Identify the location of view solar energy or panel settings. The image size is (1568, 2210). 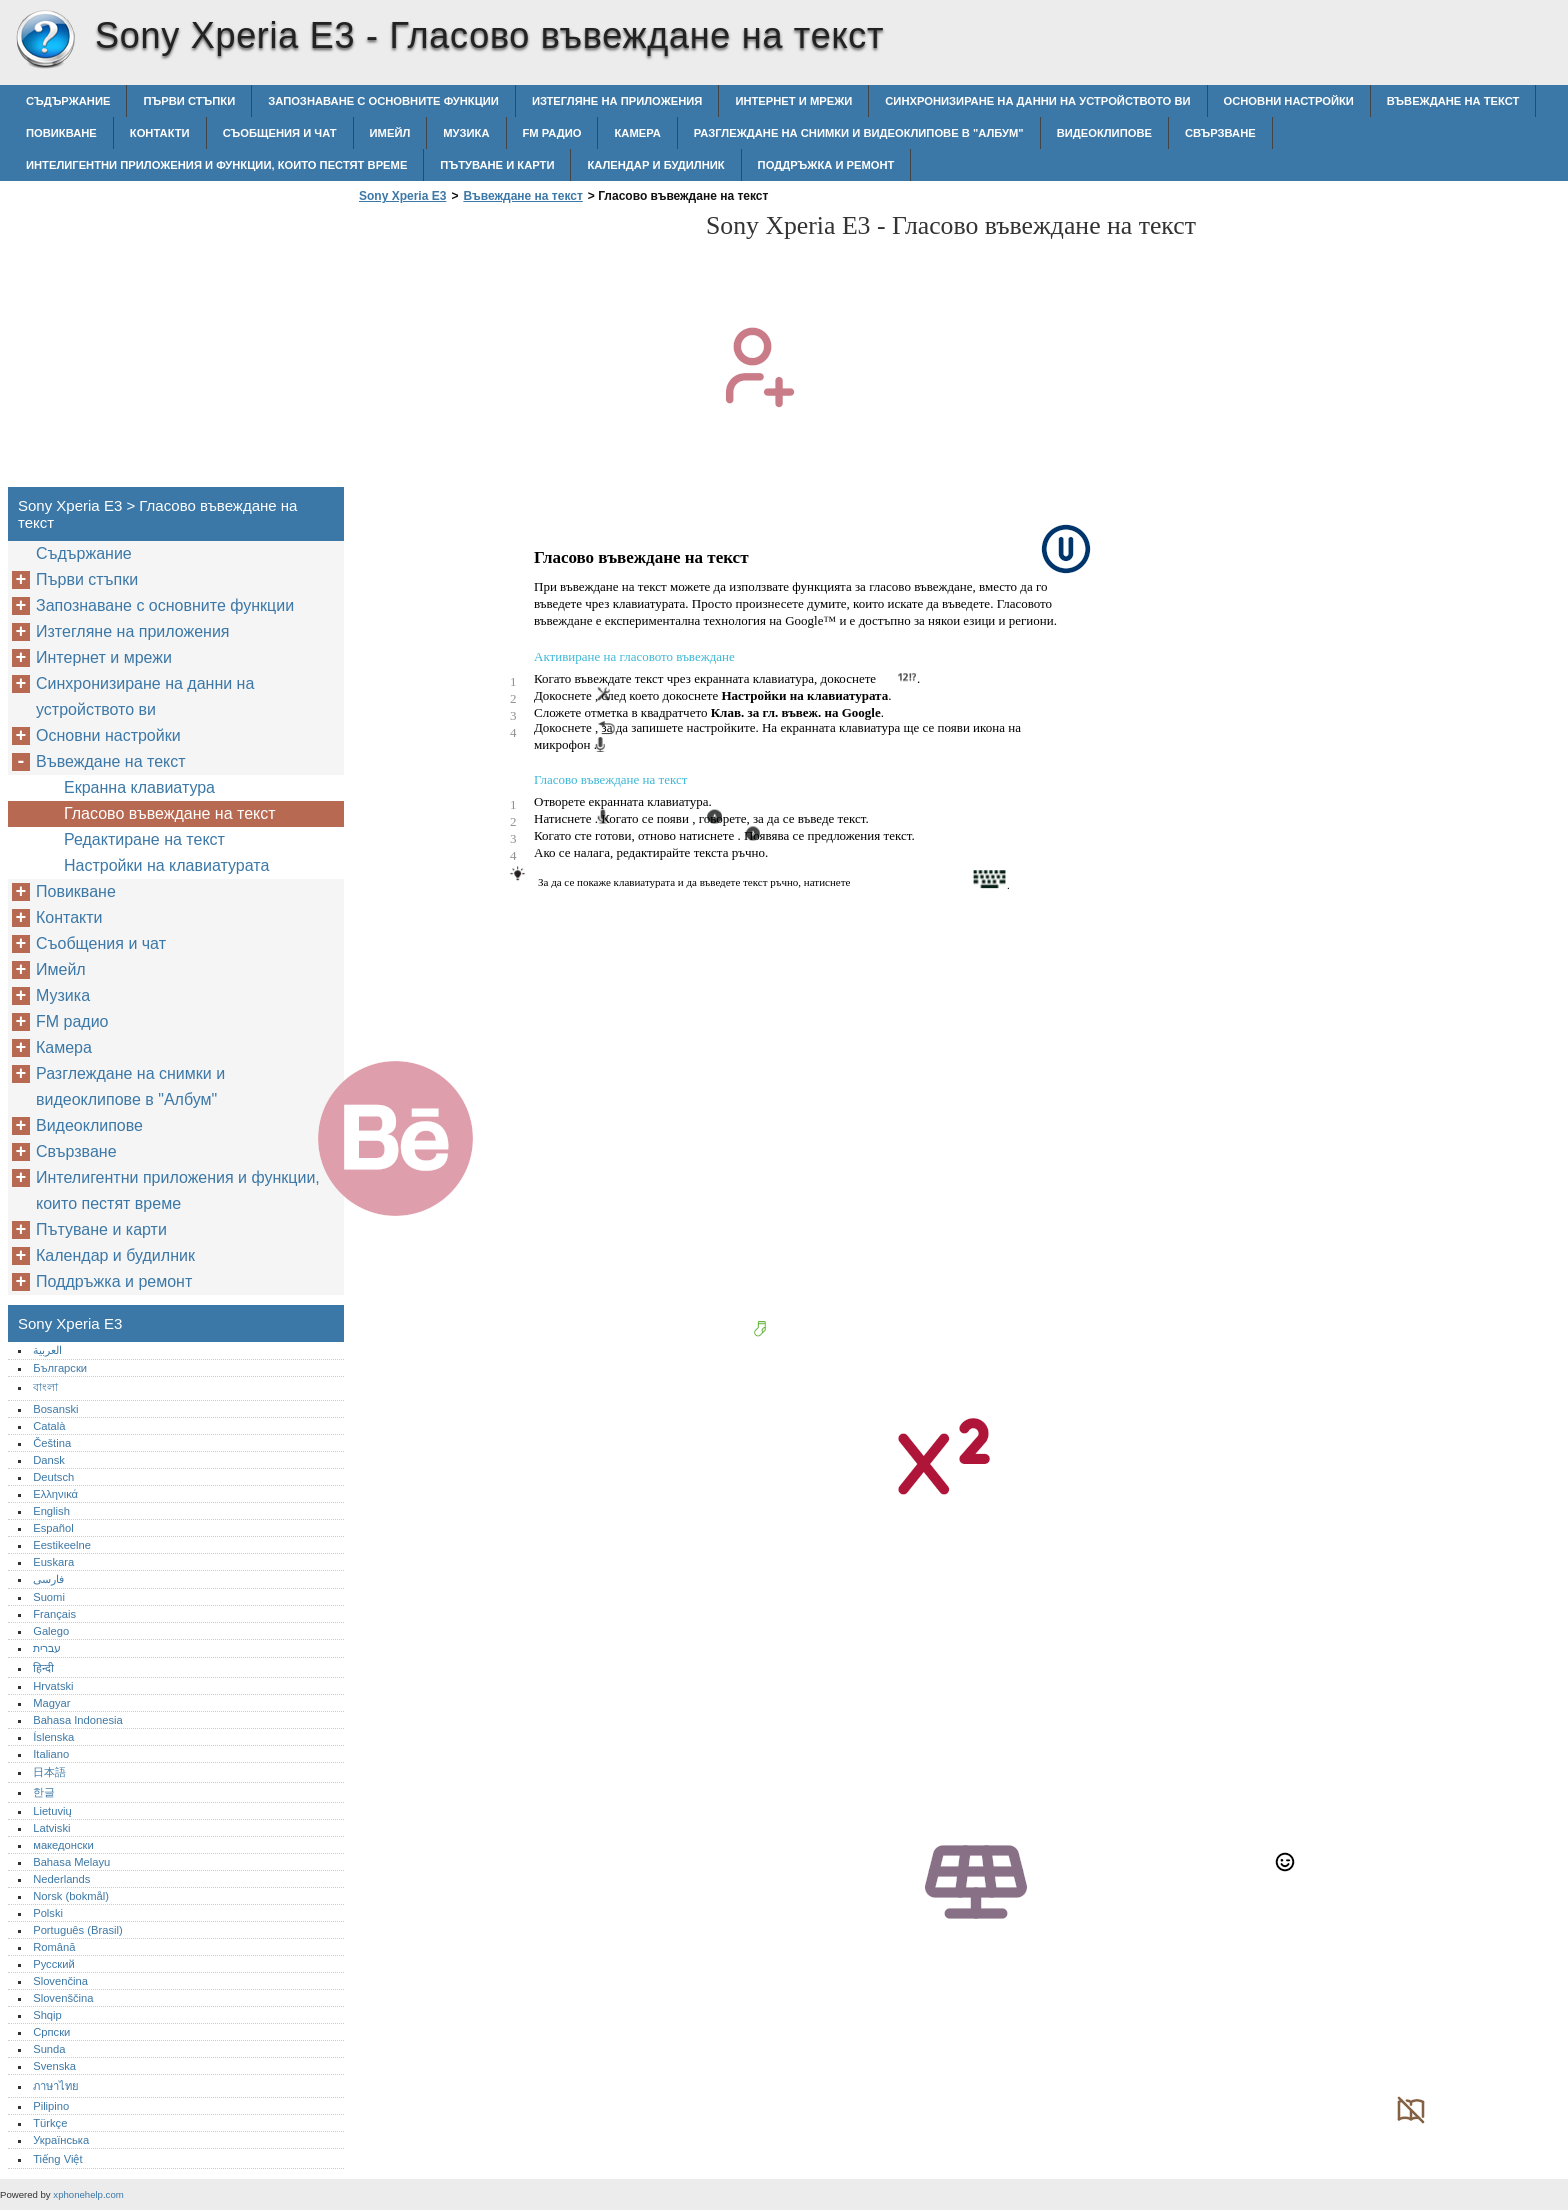
(976, 1882).